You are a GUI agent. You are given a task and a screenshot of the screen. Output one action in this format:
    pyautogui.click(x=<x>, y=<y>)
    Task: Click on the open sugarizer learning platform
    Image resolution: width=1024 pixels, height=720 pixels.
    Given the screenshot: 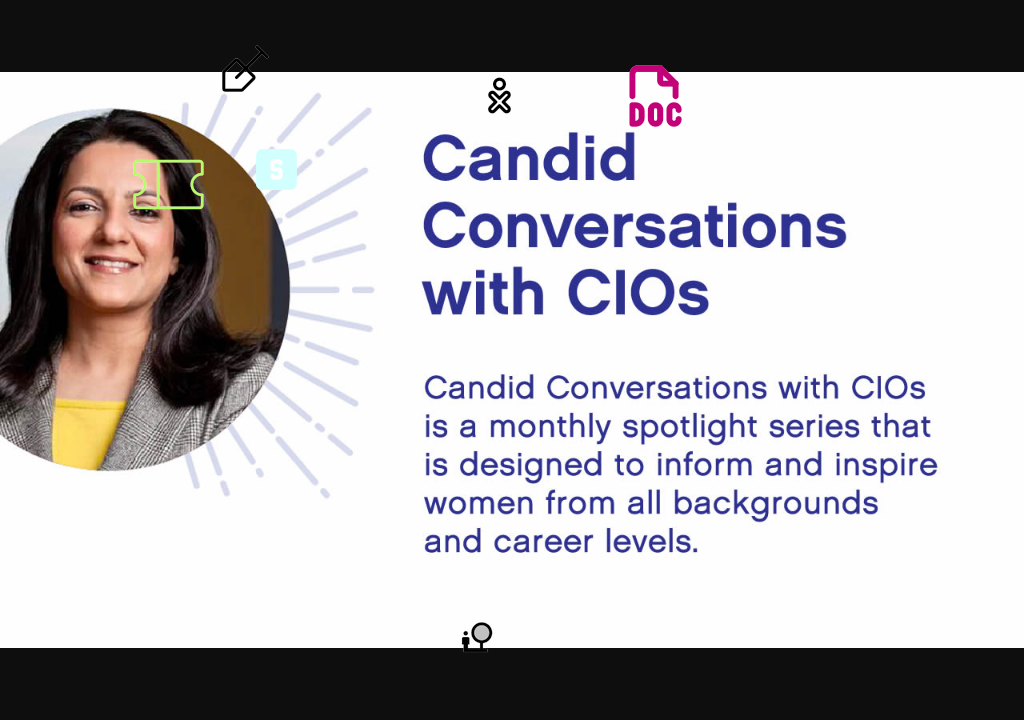 What is the action you would take?
    pyautogui.click(x=499, y=95)
    